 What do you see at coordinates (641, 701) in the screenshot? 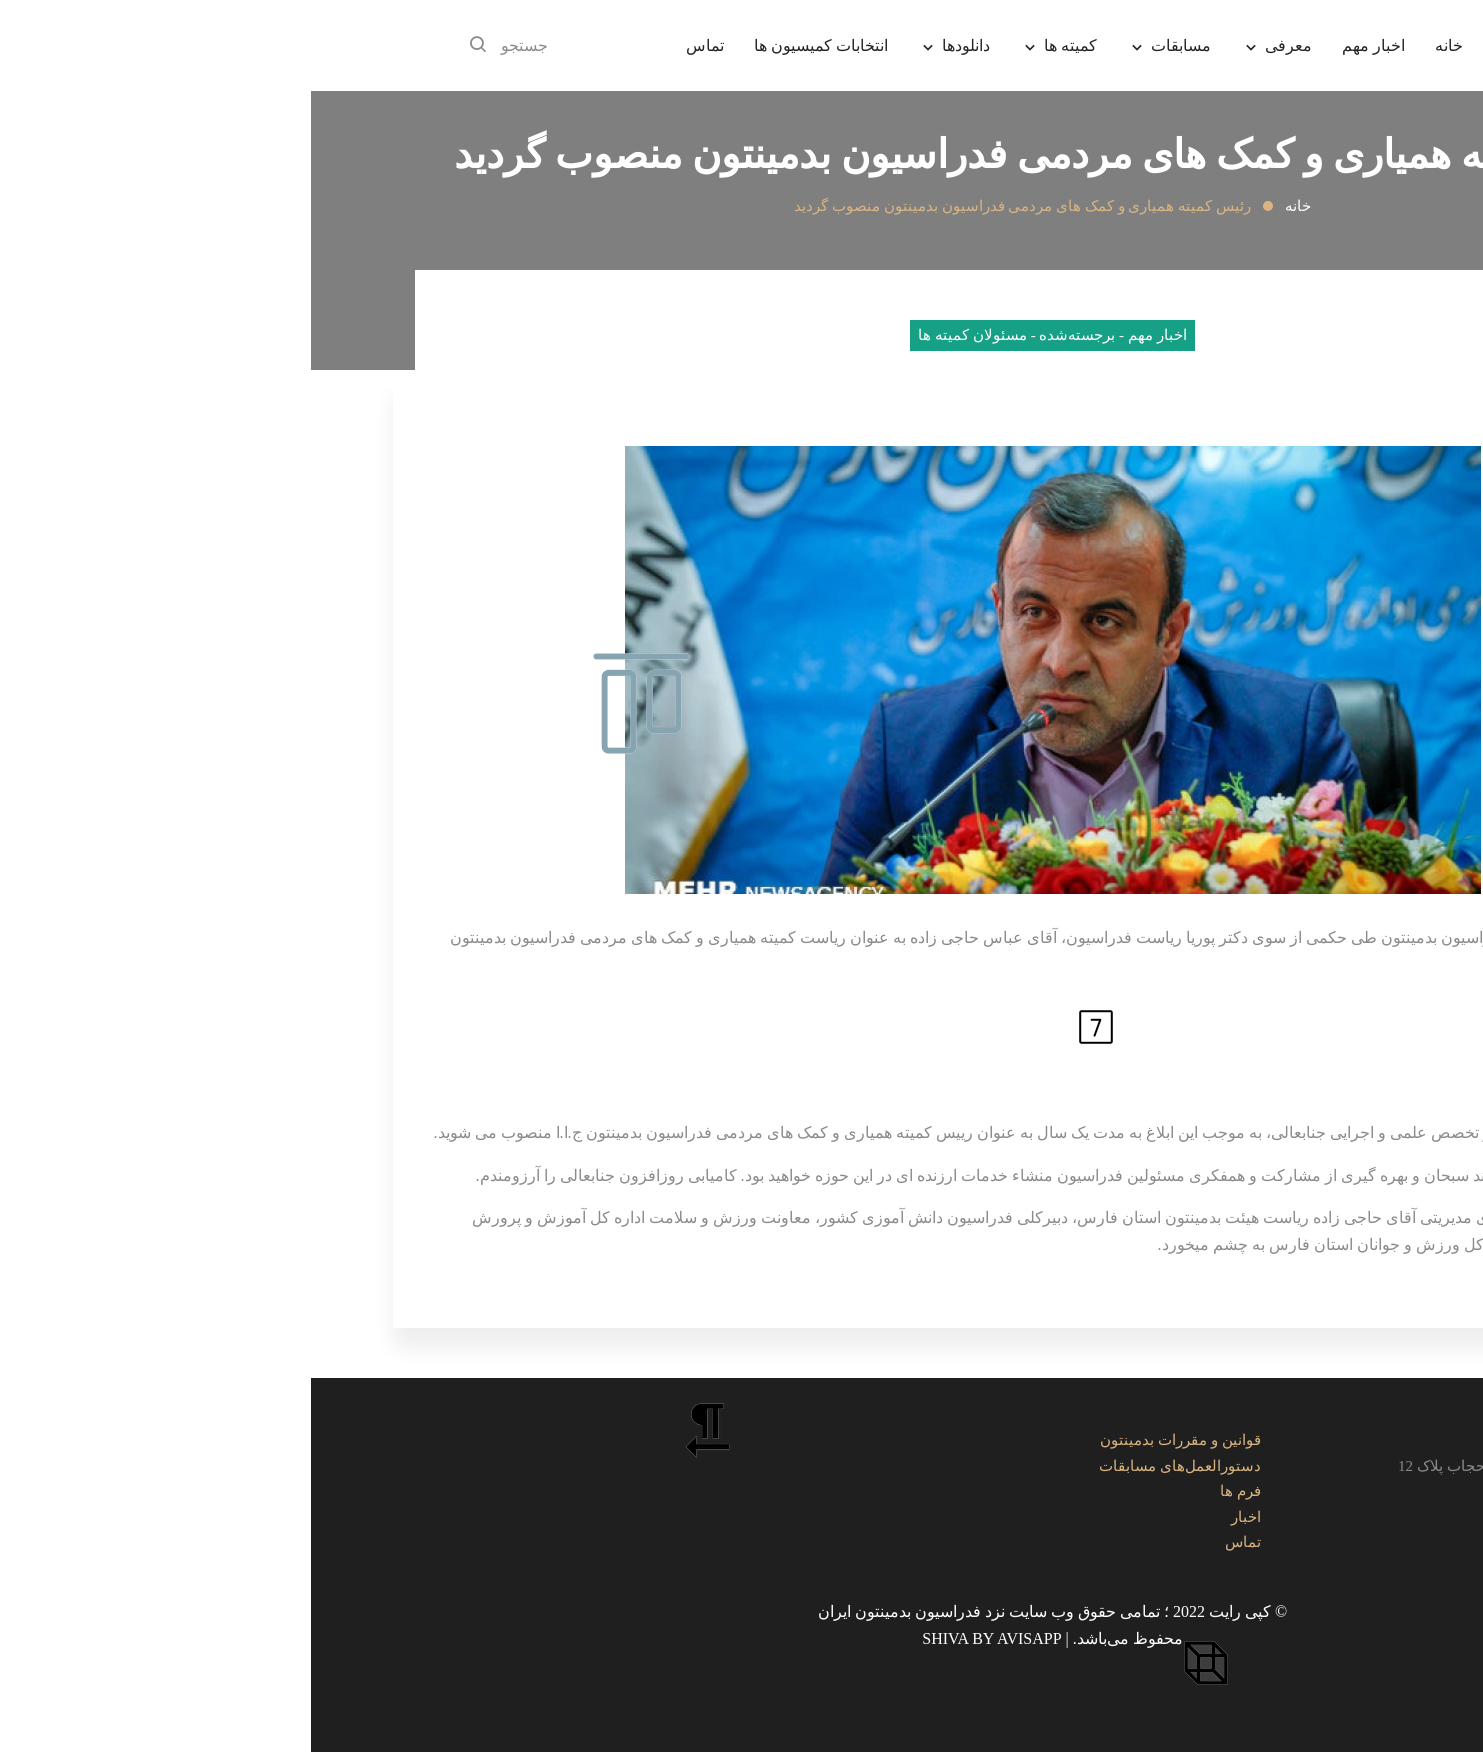
I see `align selected elements to the top` at bounding box center [641, 701].